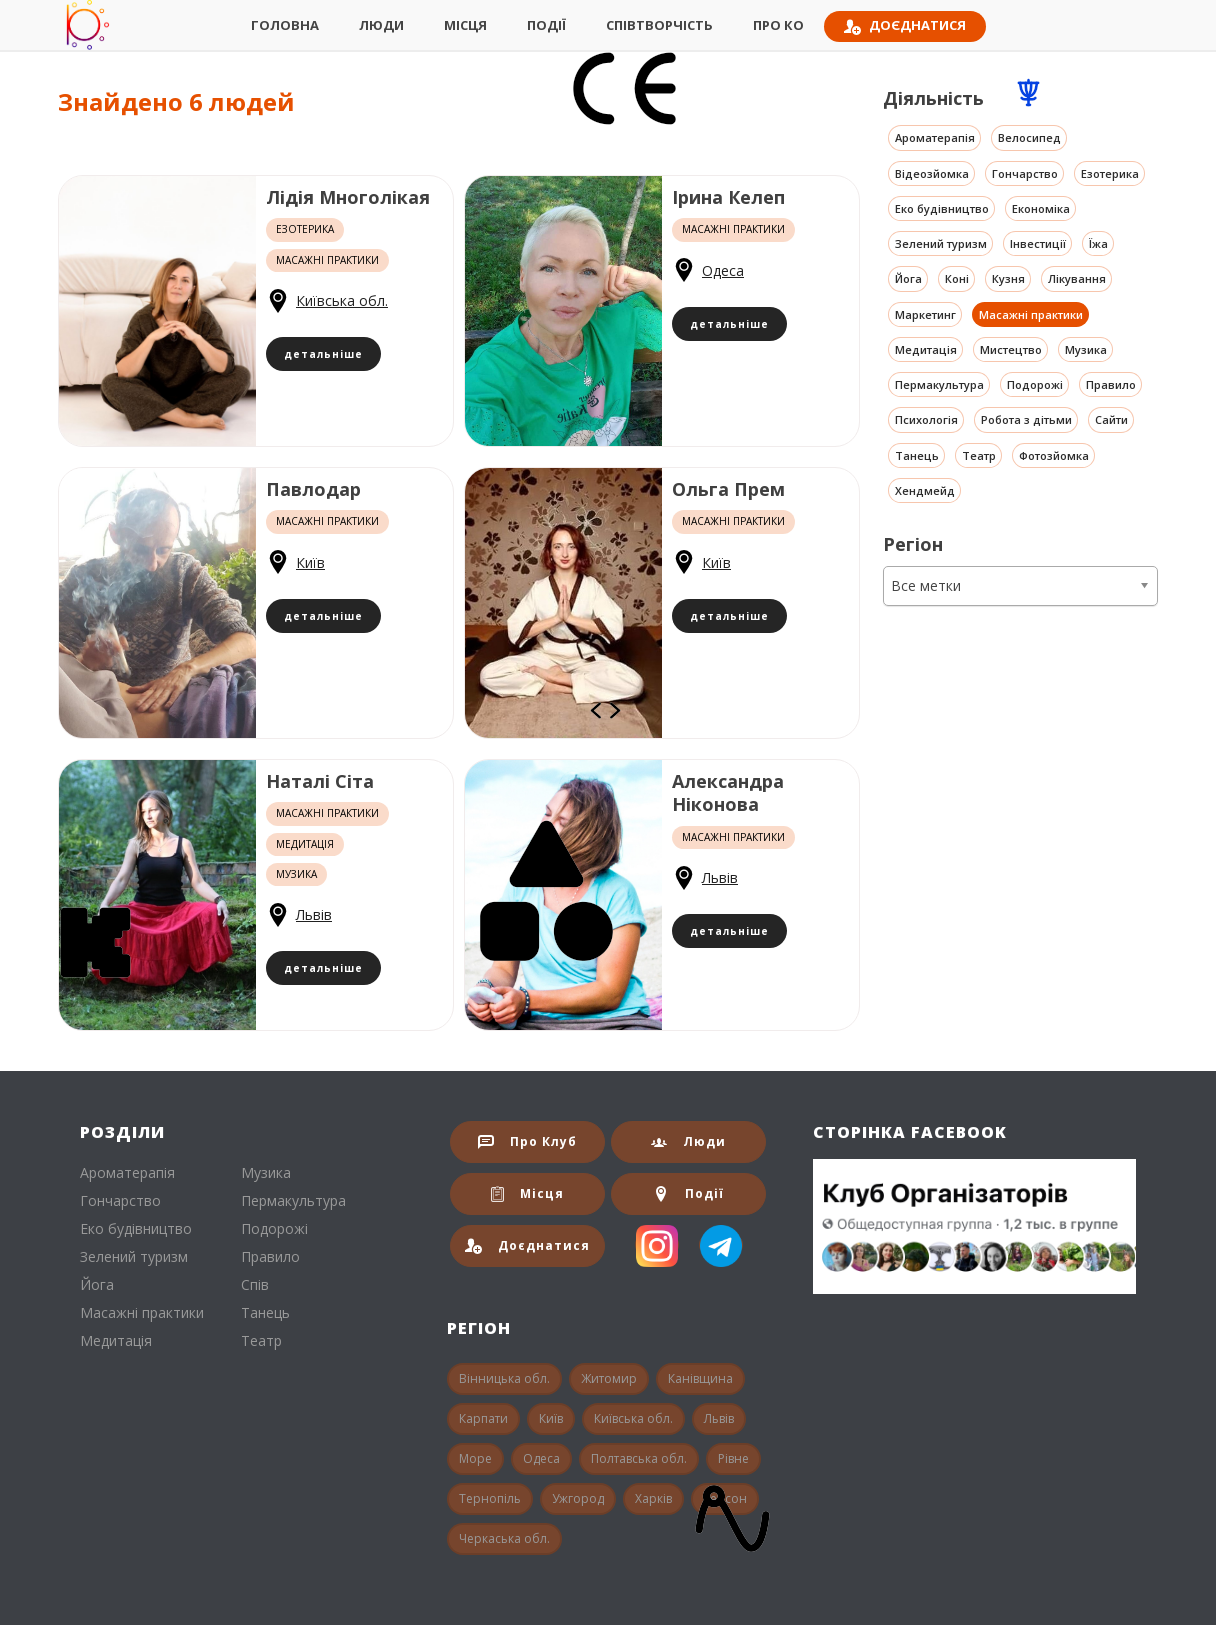  Describe the element at coordinates (605, 710) in the screenshot. I see `view or edit source code` at that location.